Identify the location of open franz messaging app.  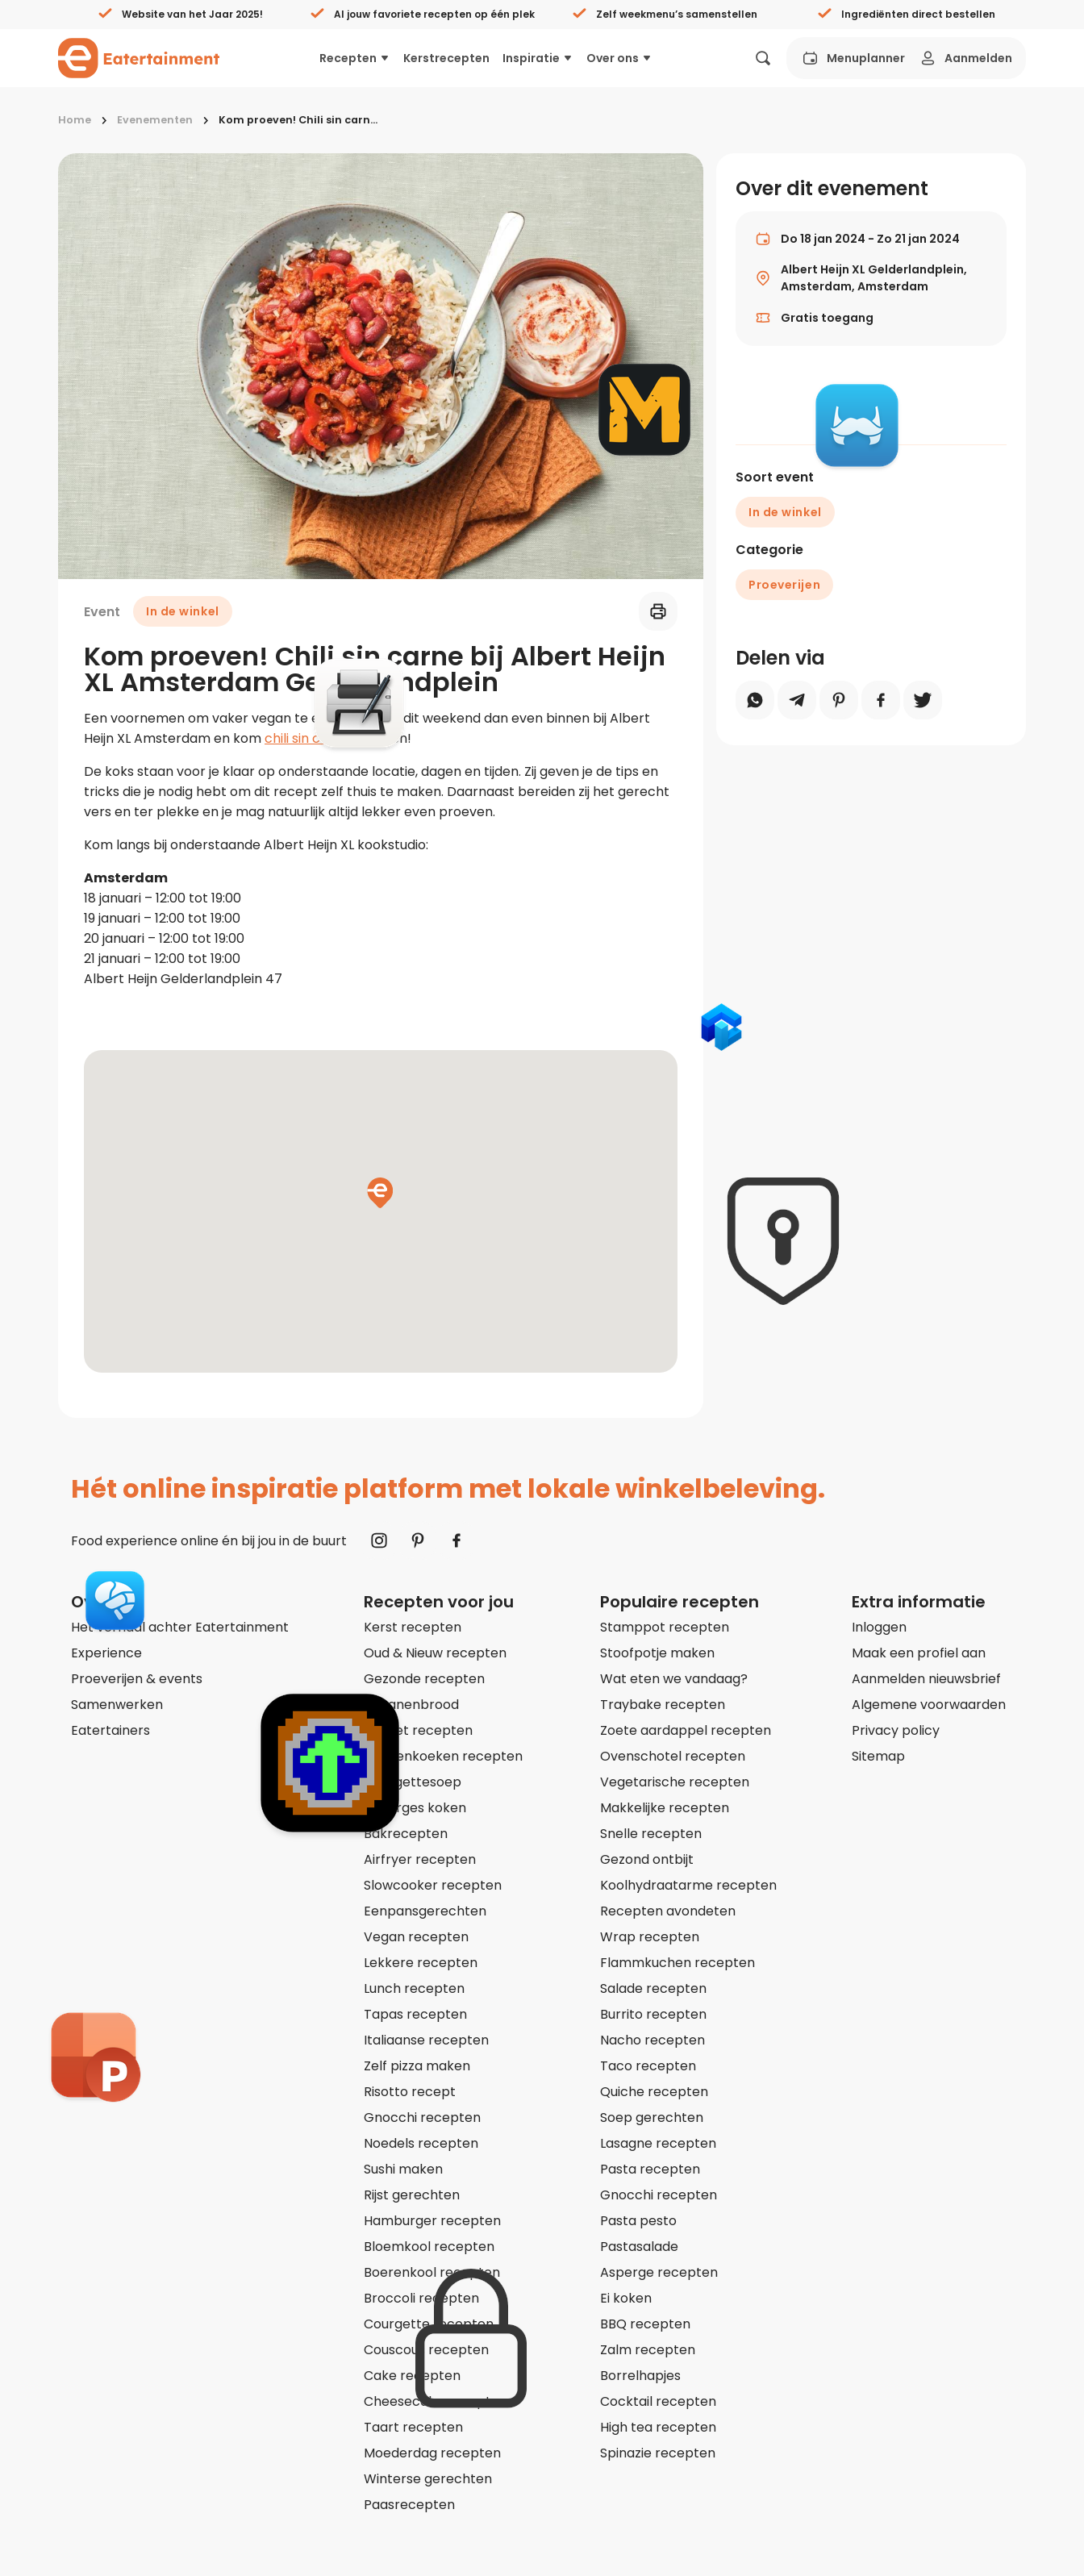
(857, 425).